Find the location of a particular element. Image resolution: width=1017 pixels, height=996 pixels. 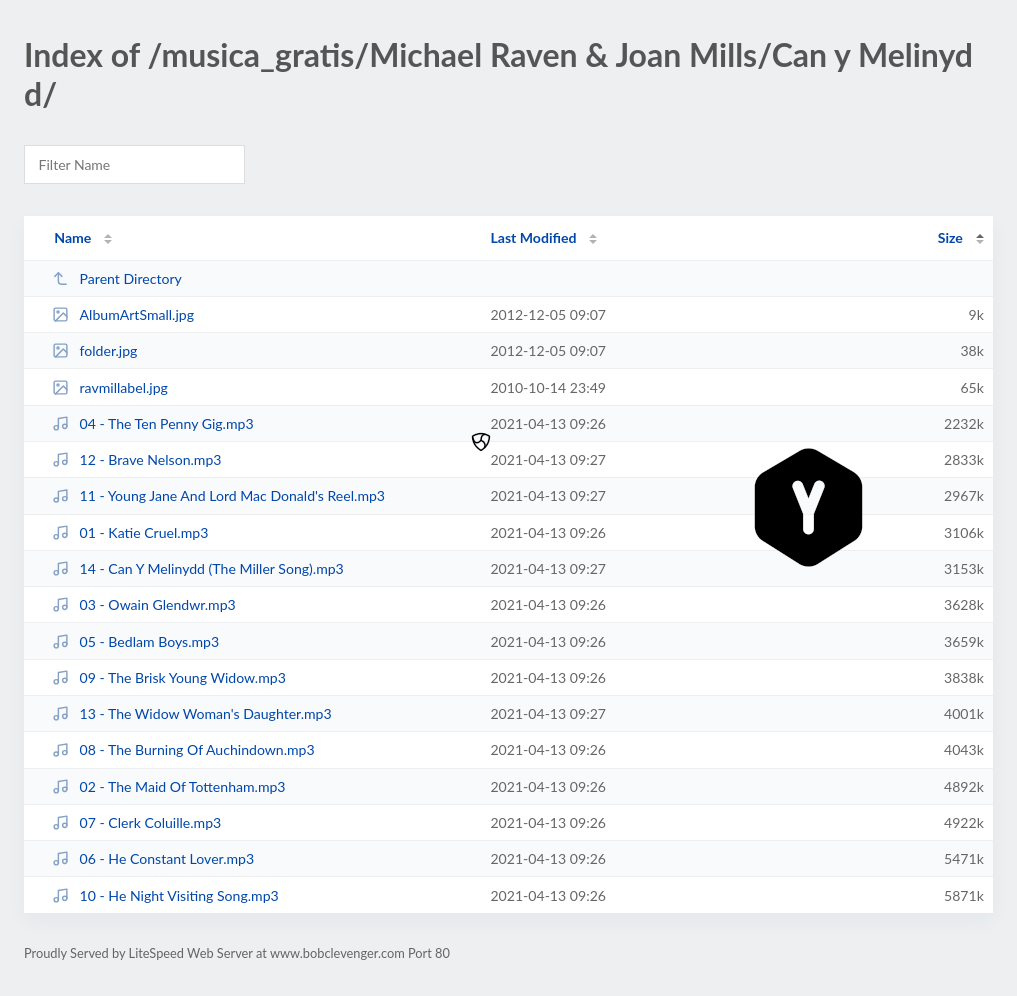

indicates a Y Combinator or YC-related feature is located at coordinates (808, 507).